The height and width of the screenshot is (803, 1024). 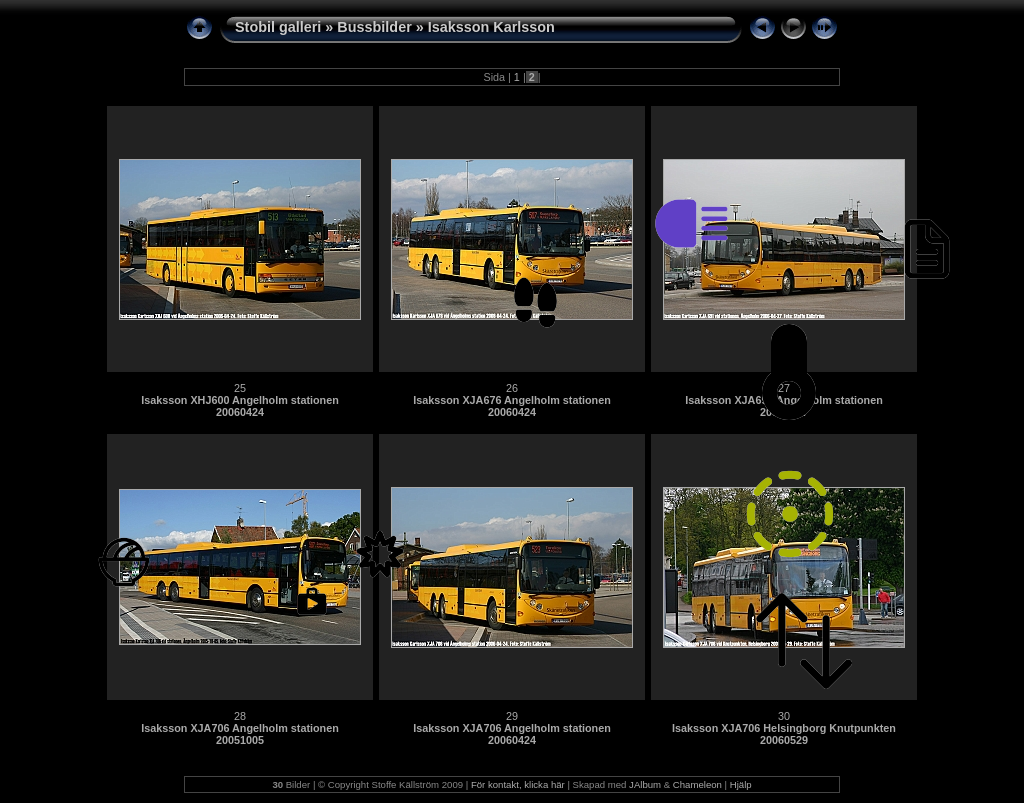 What do you see at coordinates (790, 514) in the screenshot?
I see `set focus point or target area` at bounding box center [790, 514].